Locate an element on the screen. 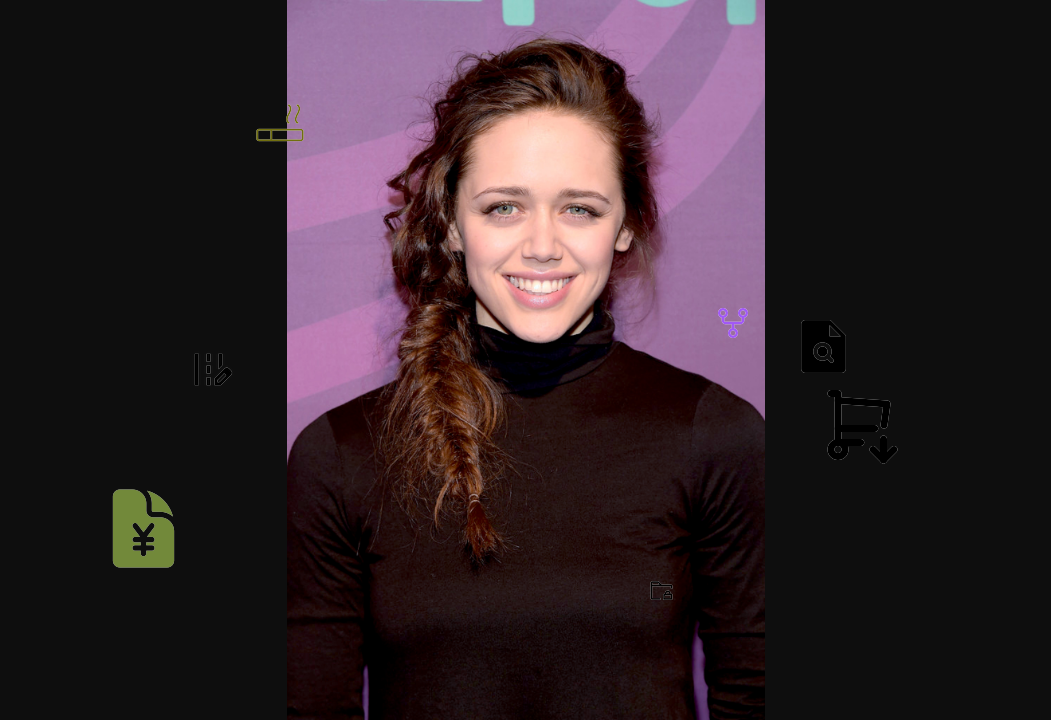 The image size is (1051, 720). search within a document is located at coordinates (823, 346).